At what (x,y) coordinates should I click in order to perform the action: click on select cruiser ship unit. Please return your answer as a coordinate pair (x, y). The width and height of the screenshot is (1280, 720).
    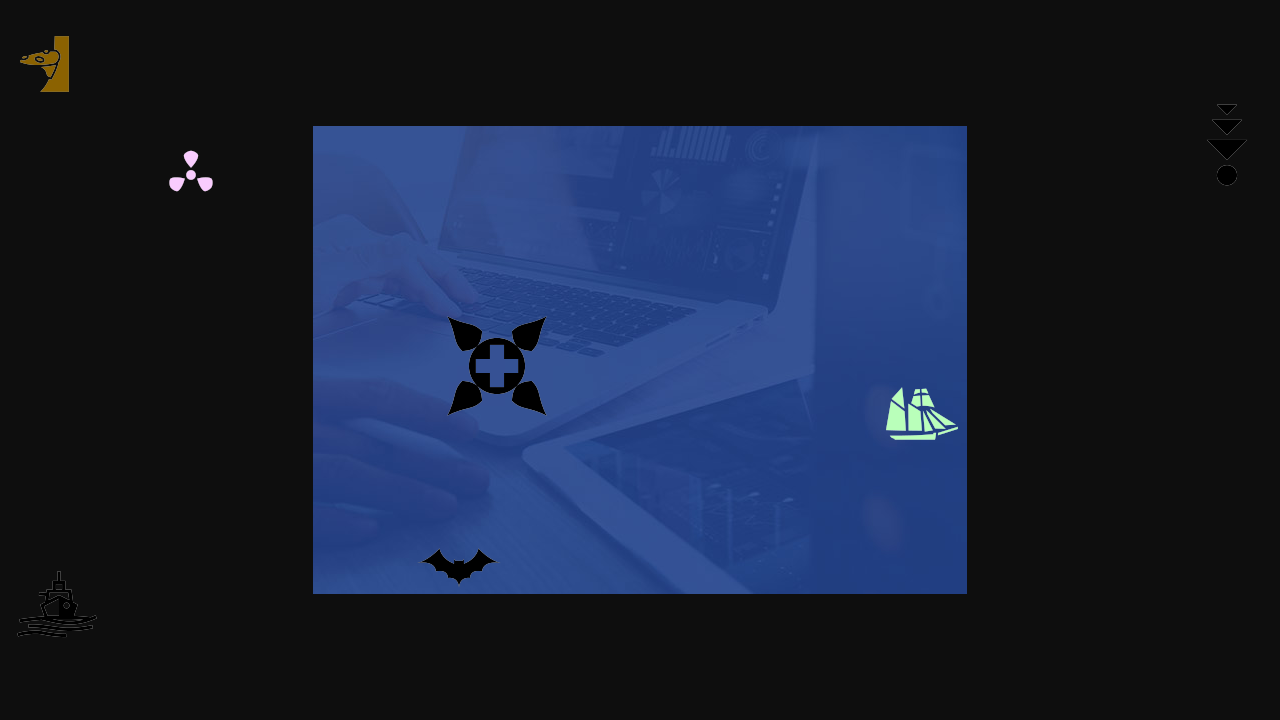
    Looking at the image, I should click on (59, 603).